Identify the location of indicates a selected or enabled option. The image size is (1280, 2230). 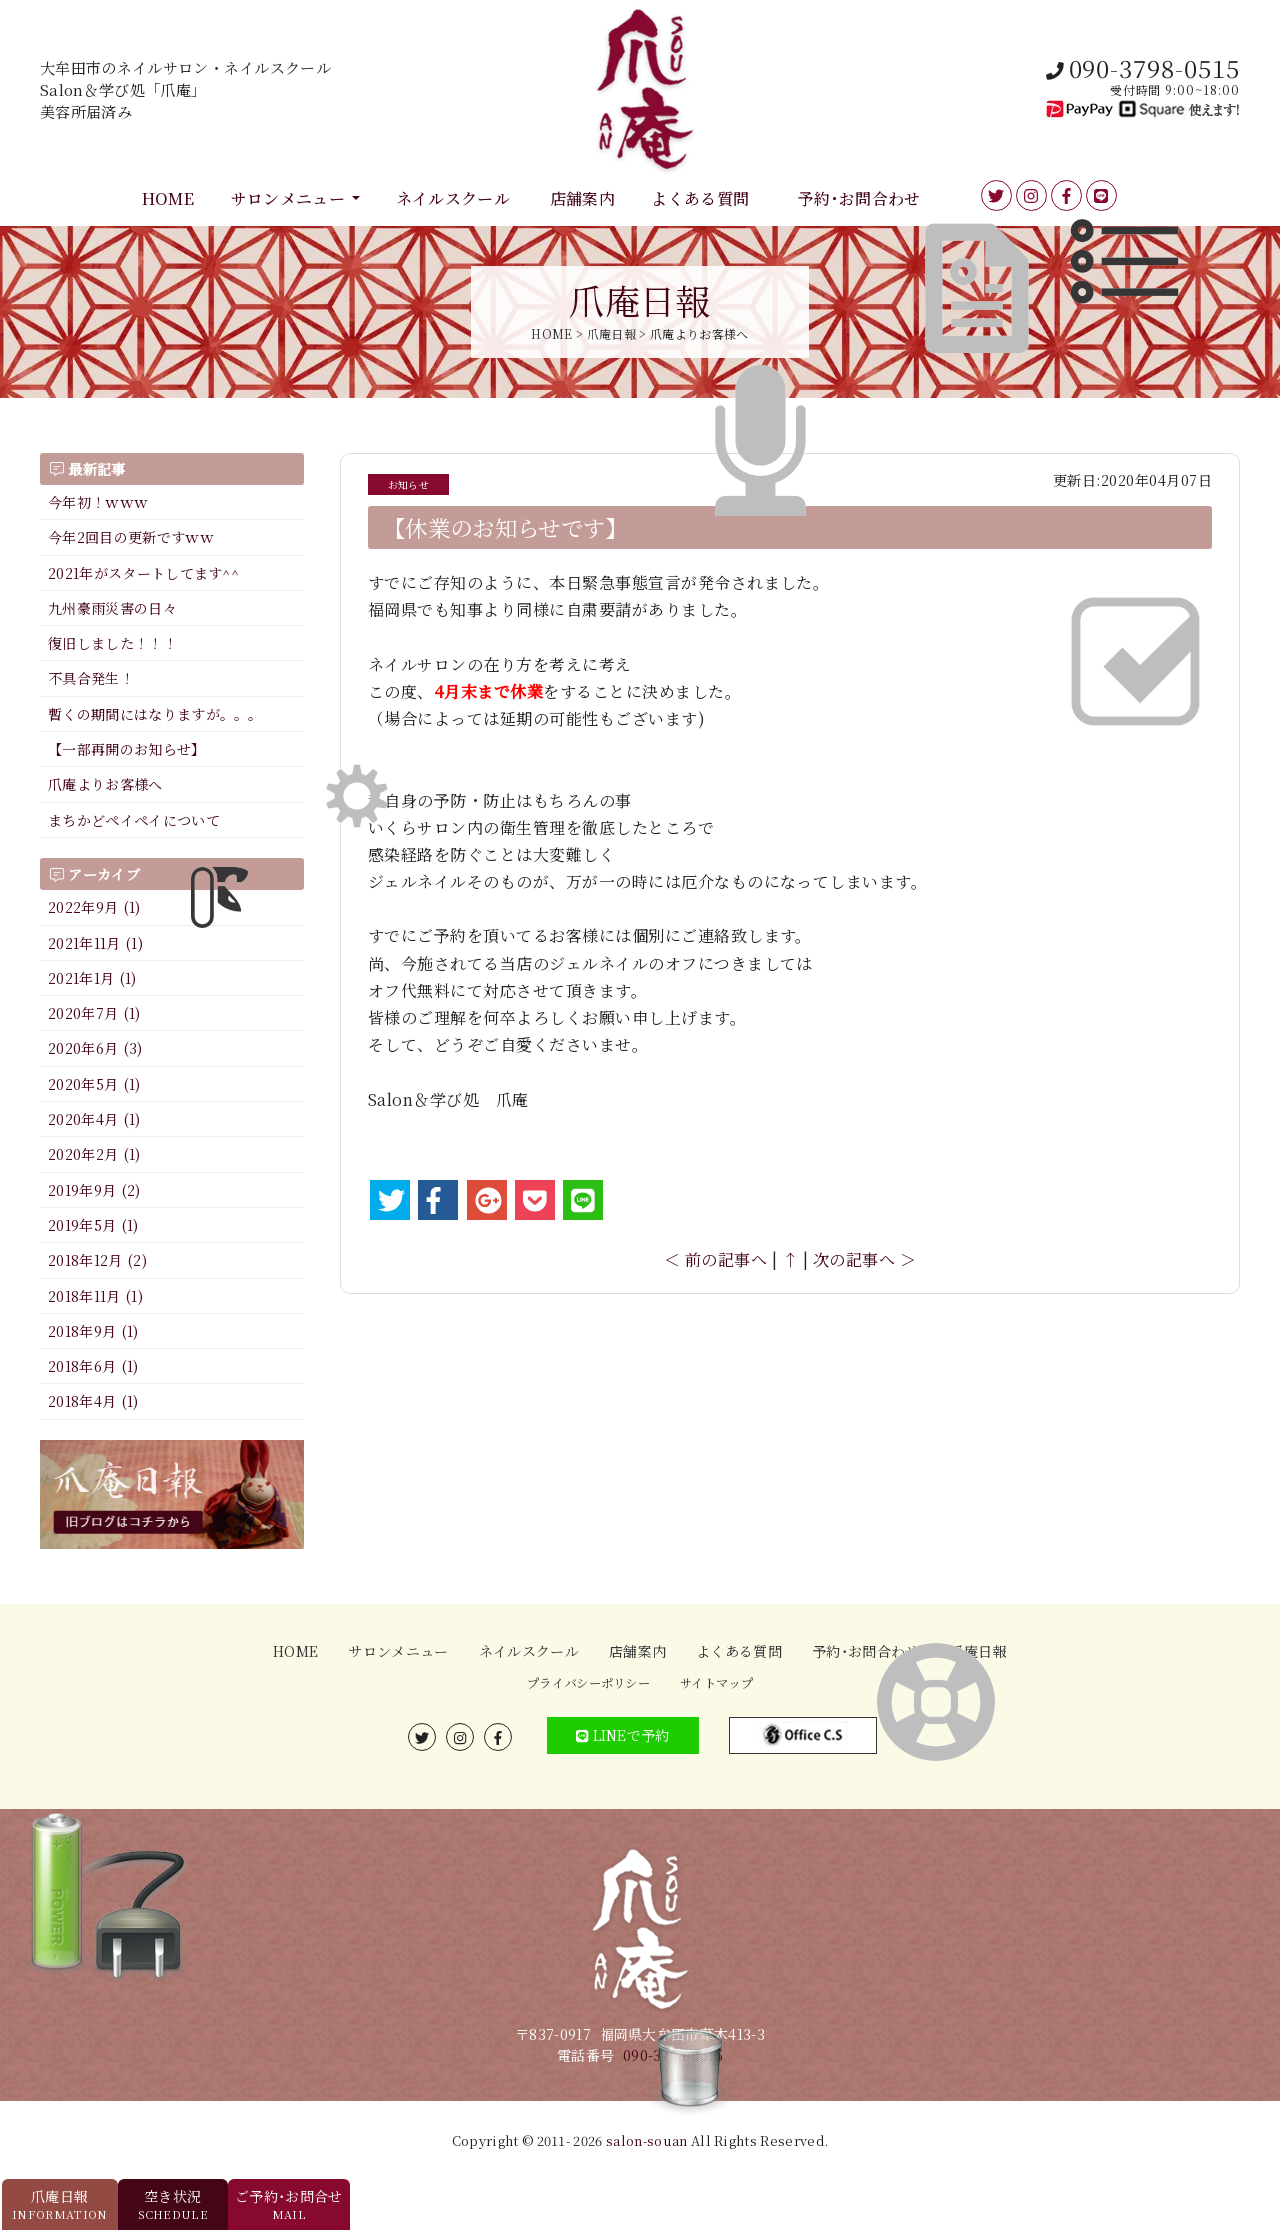
(1135, 661).